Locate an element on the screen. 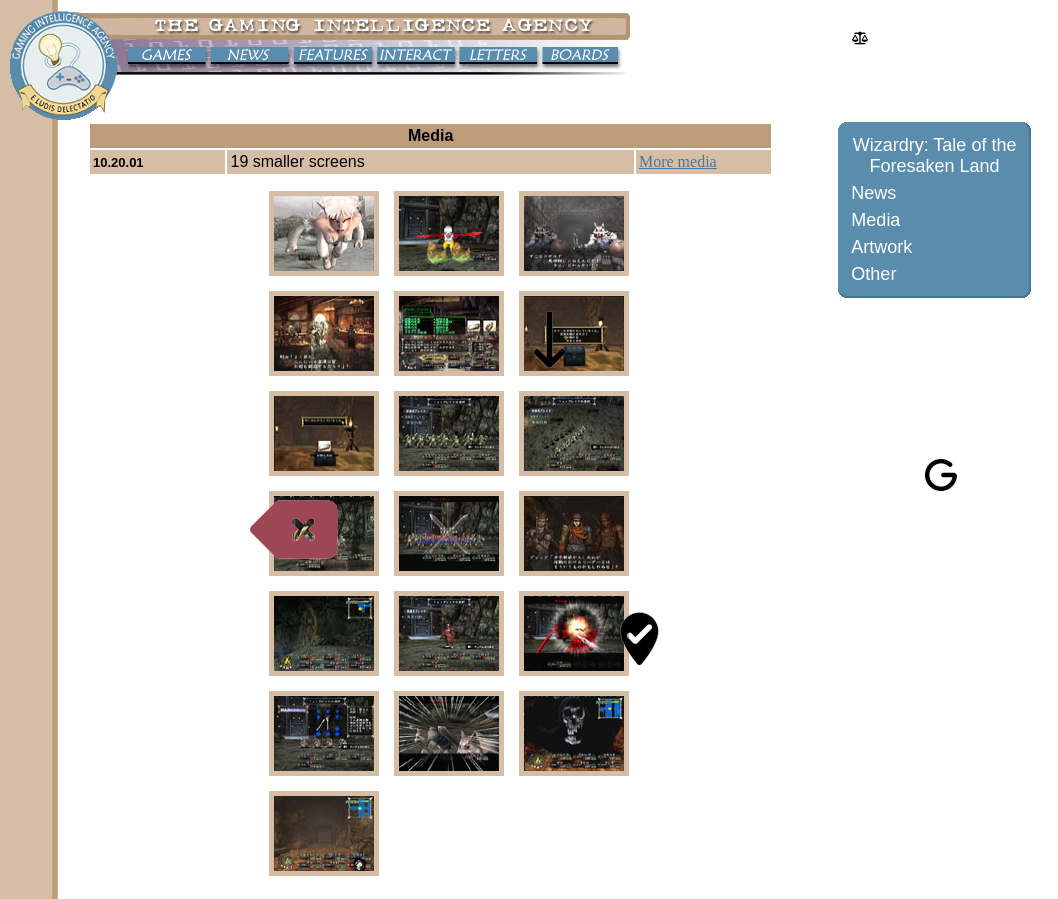 Image resolution: width=1058 pixels, height=899 pixels. delete the last character or input is located at coordinates (298, 529).